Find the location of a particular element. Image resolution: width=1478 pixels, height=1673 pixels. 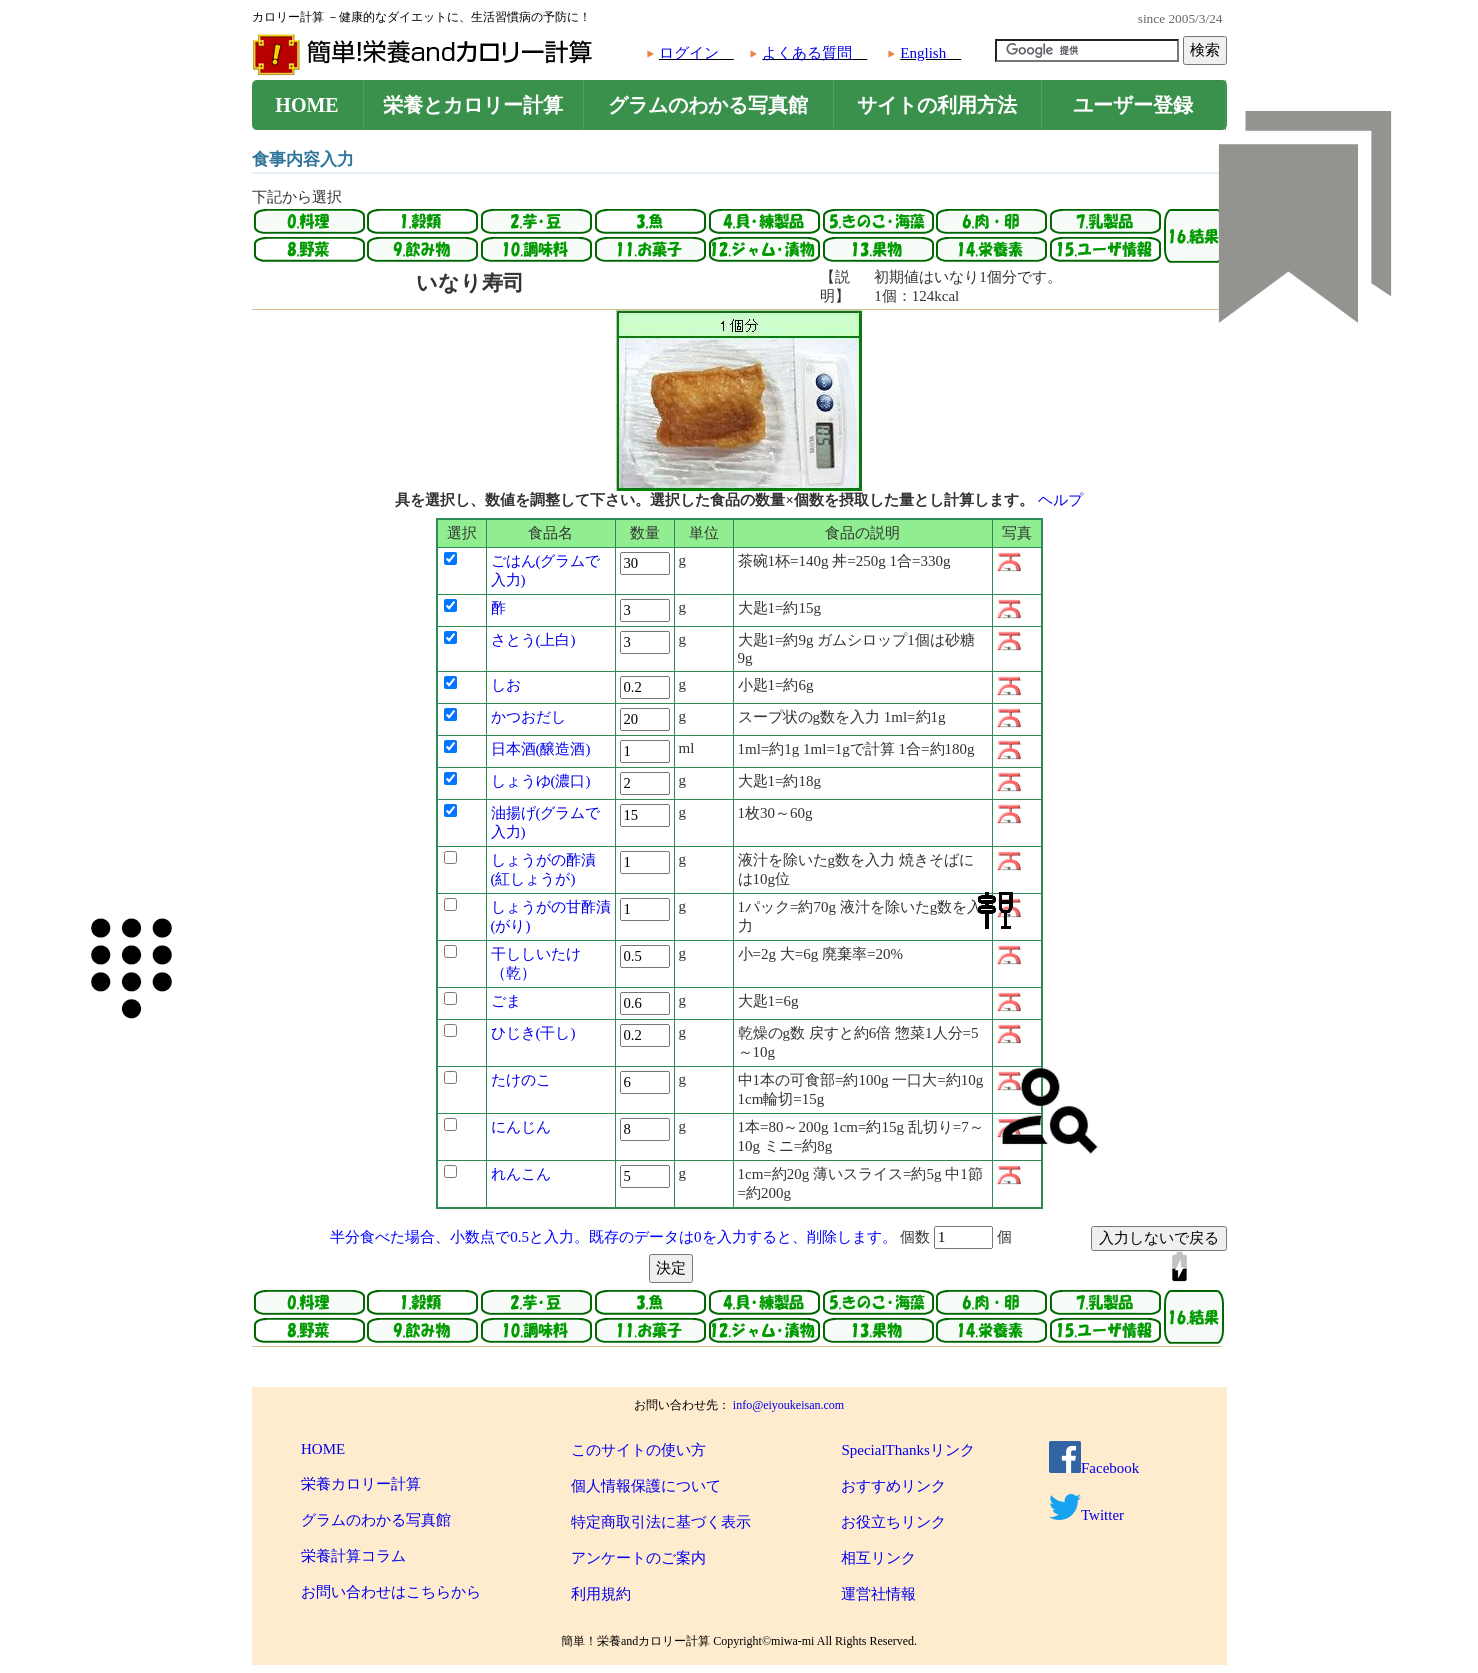

indicates battery is charging at 50% capacity is located at coordinates (1179, 1266).